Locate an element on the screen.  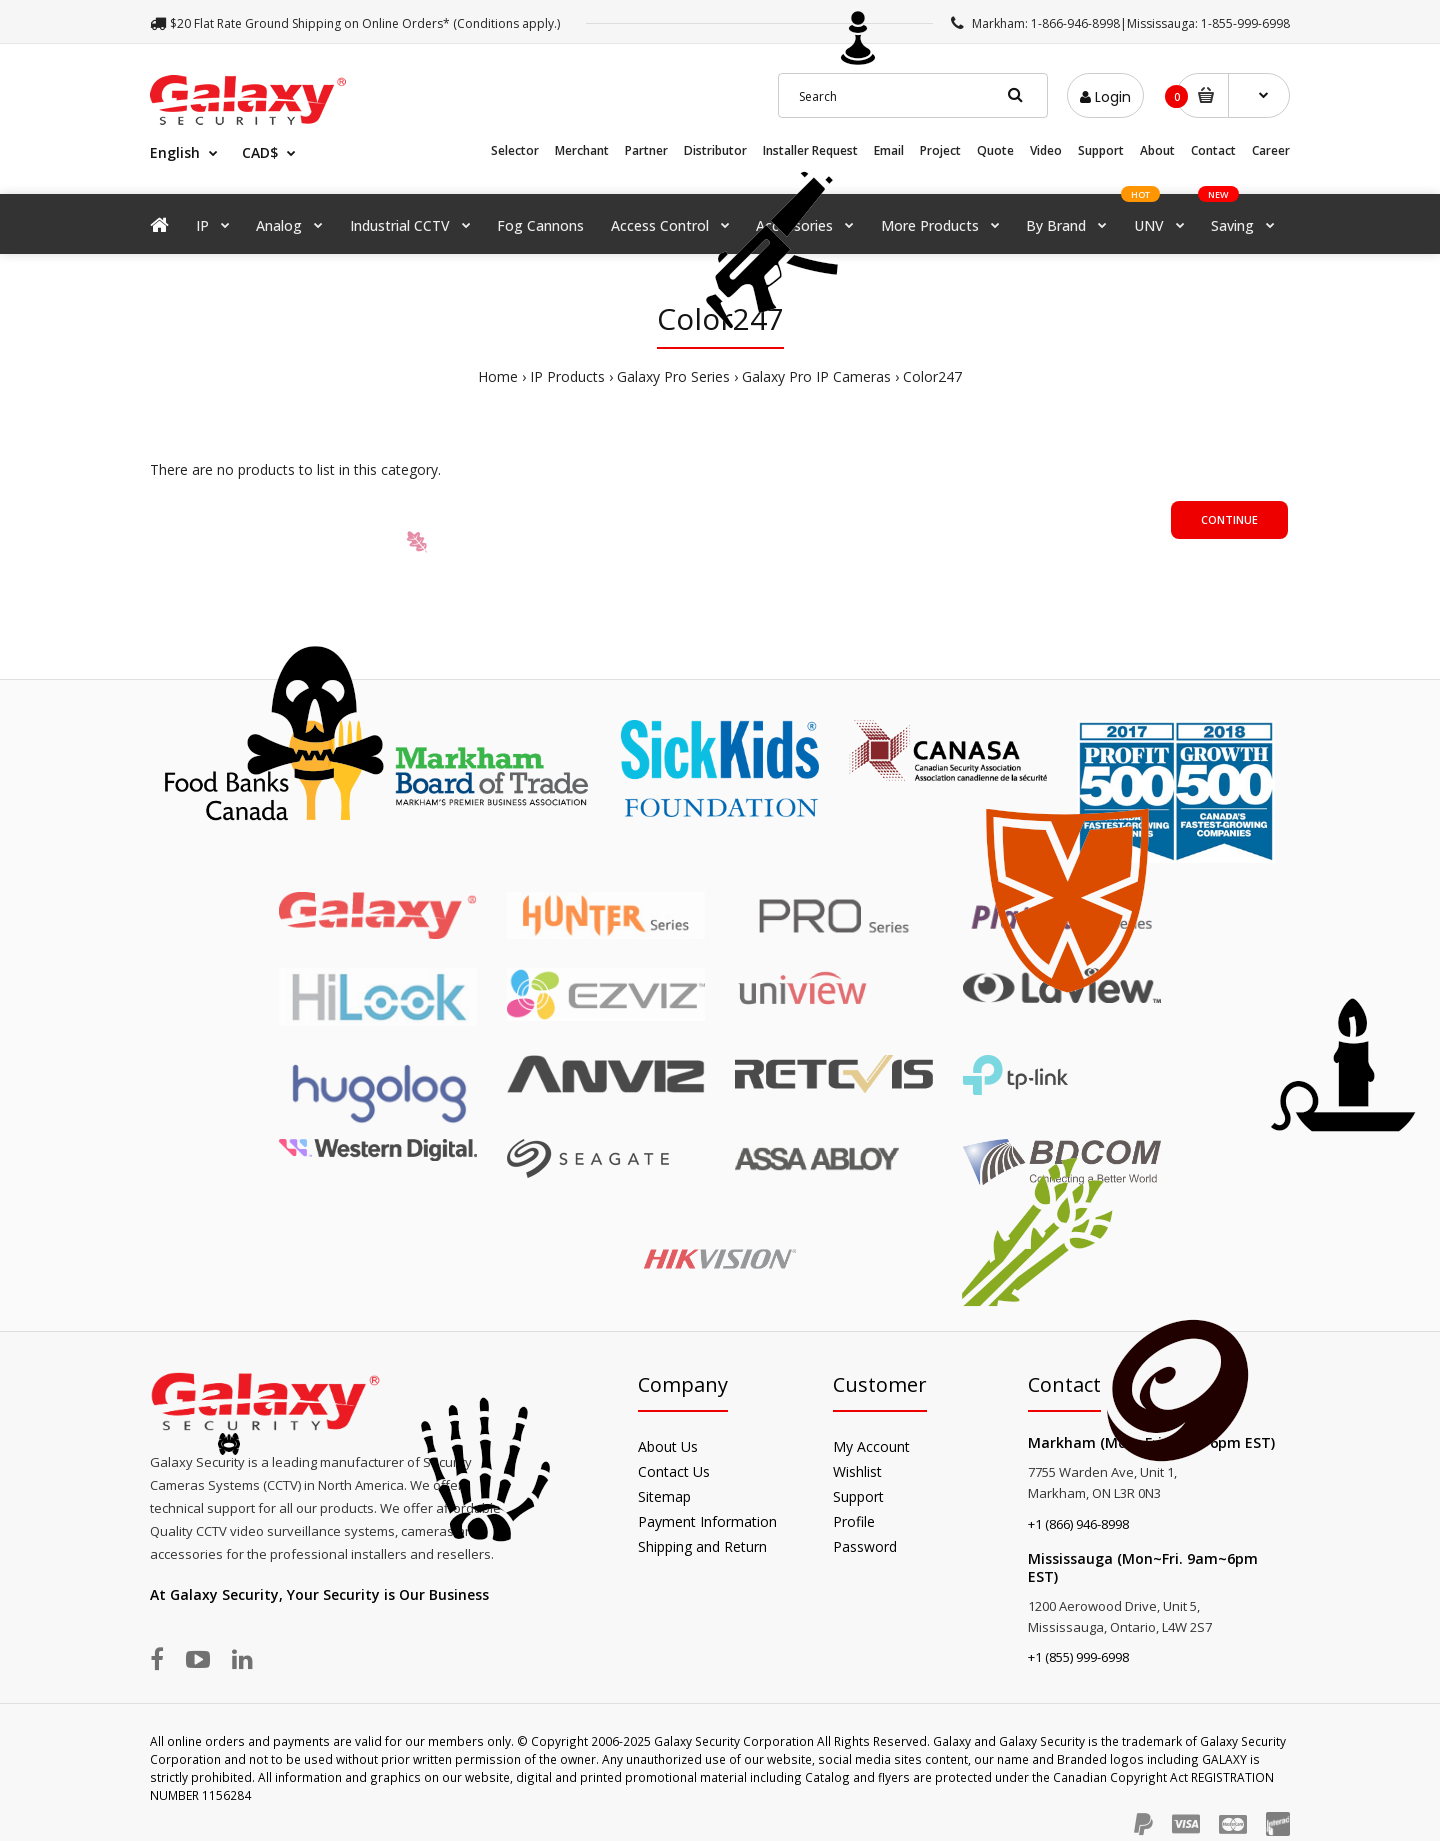
decorative mask or carnival costume icon is located at coordinates (229, 1444).